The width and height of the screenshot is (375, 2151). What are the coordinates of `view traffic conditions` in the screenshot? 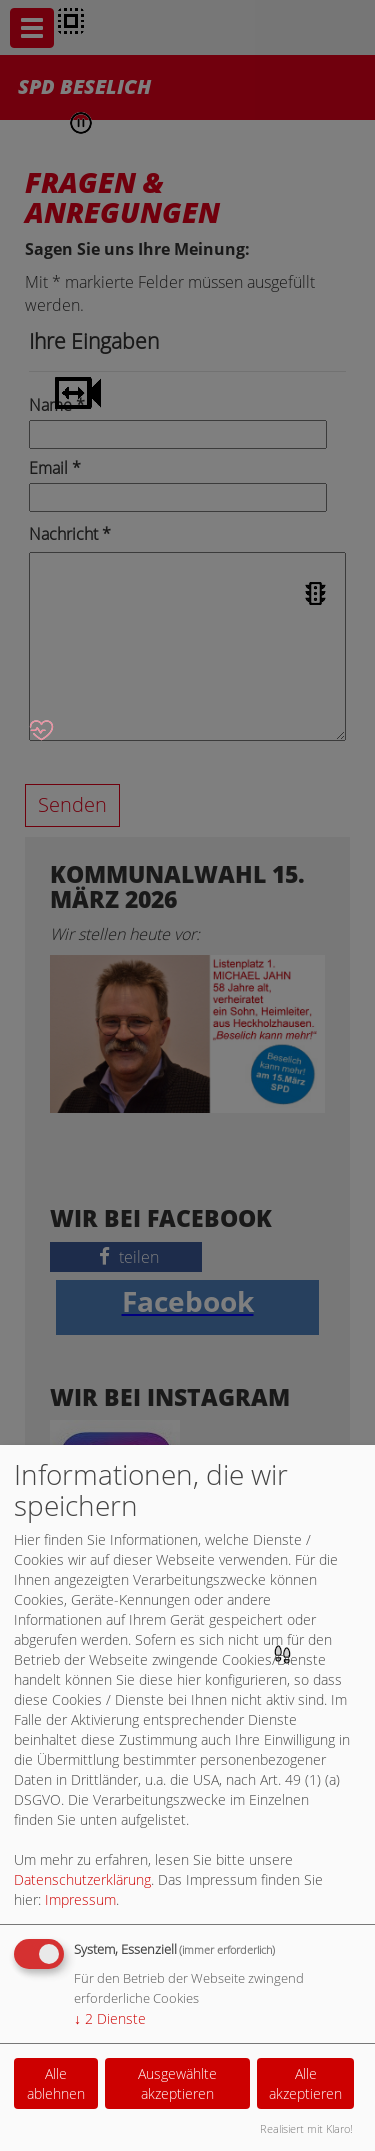 It's located at (315, 593).